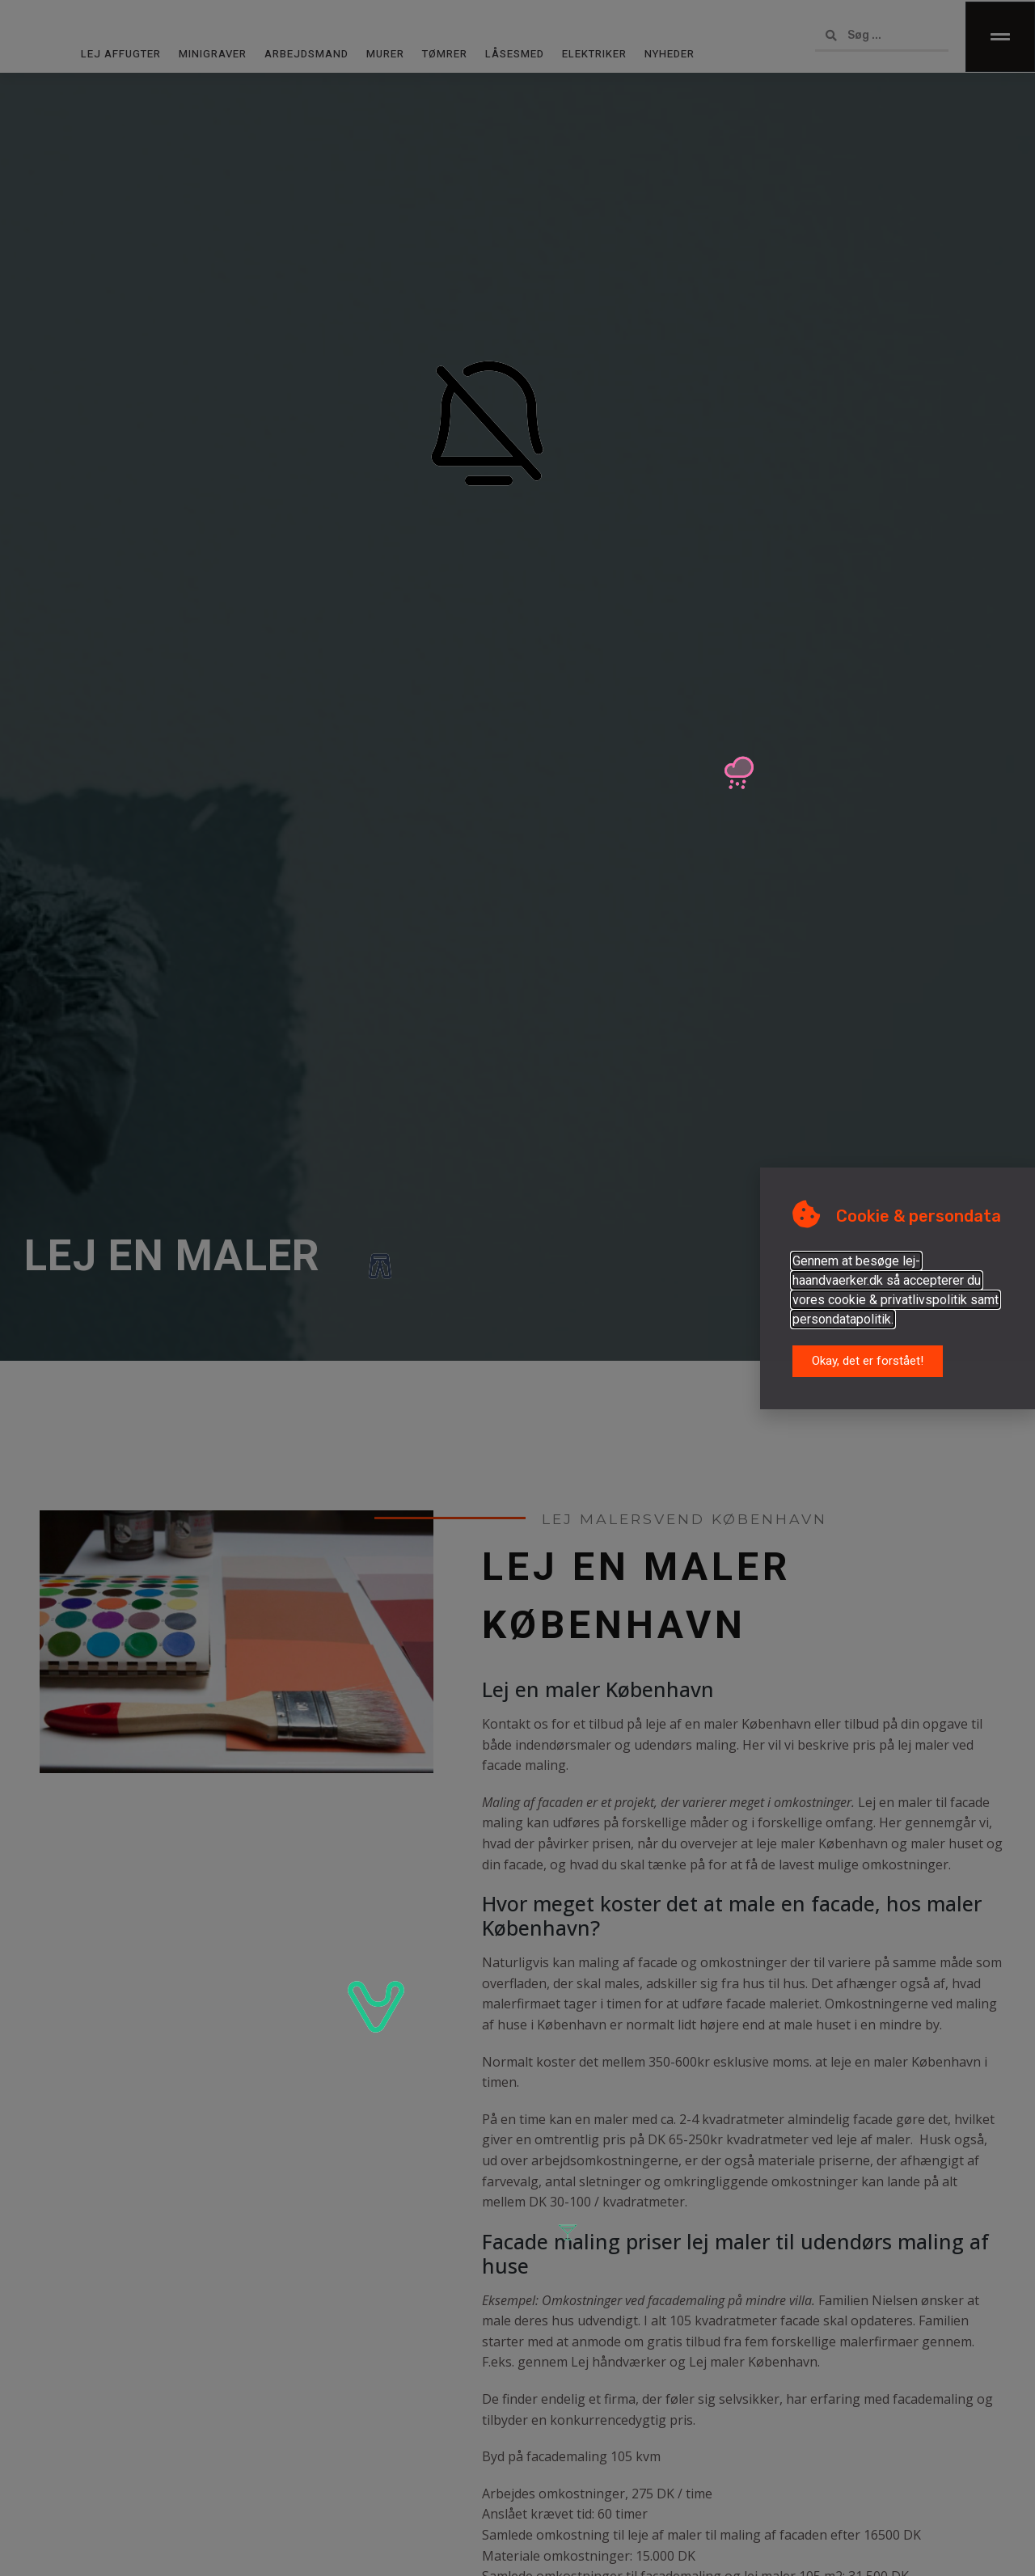 The image size is (1035, 2576). Describe the element at coordinates (488, 423) in the screenshot. I see `mute notifications` at that location.